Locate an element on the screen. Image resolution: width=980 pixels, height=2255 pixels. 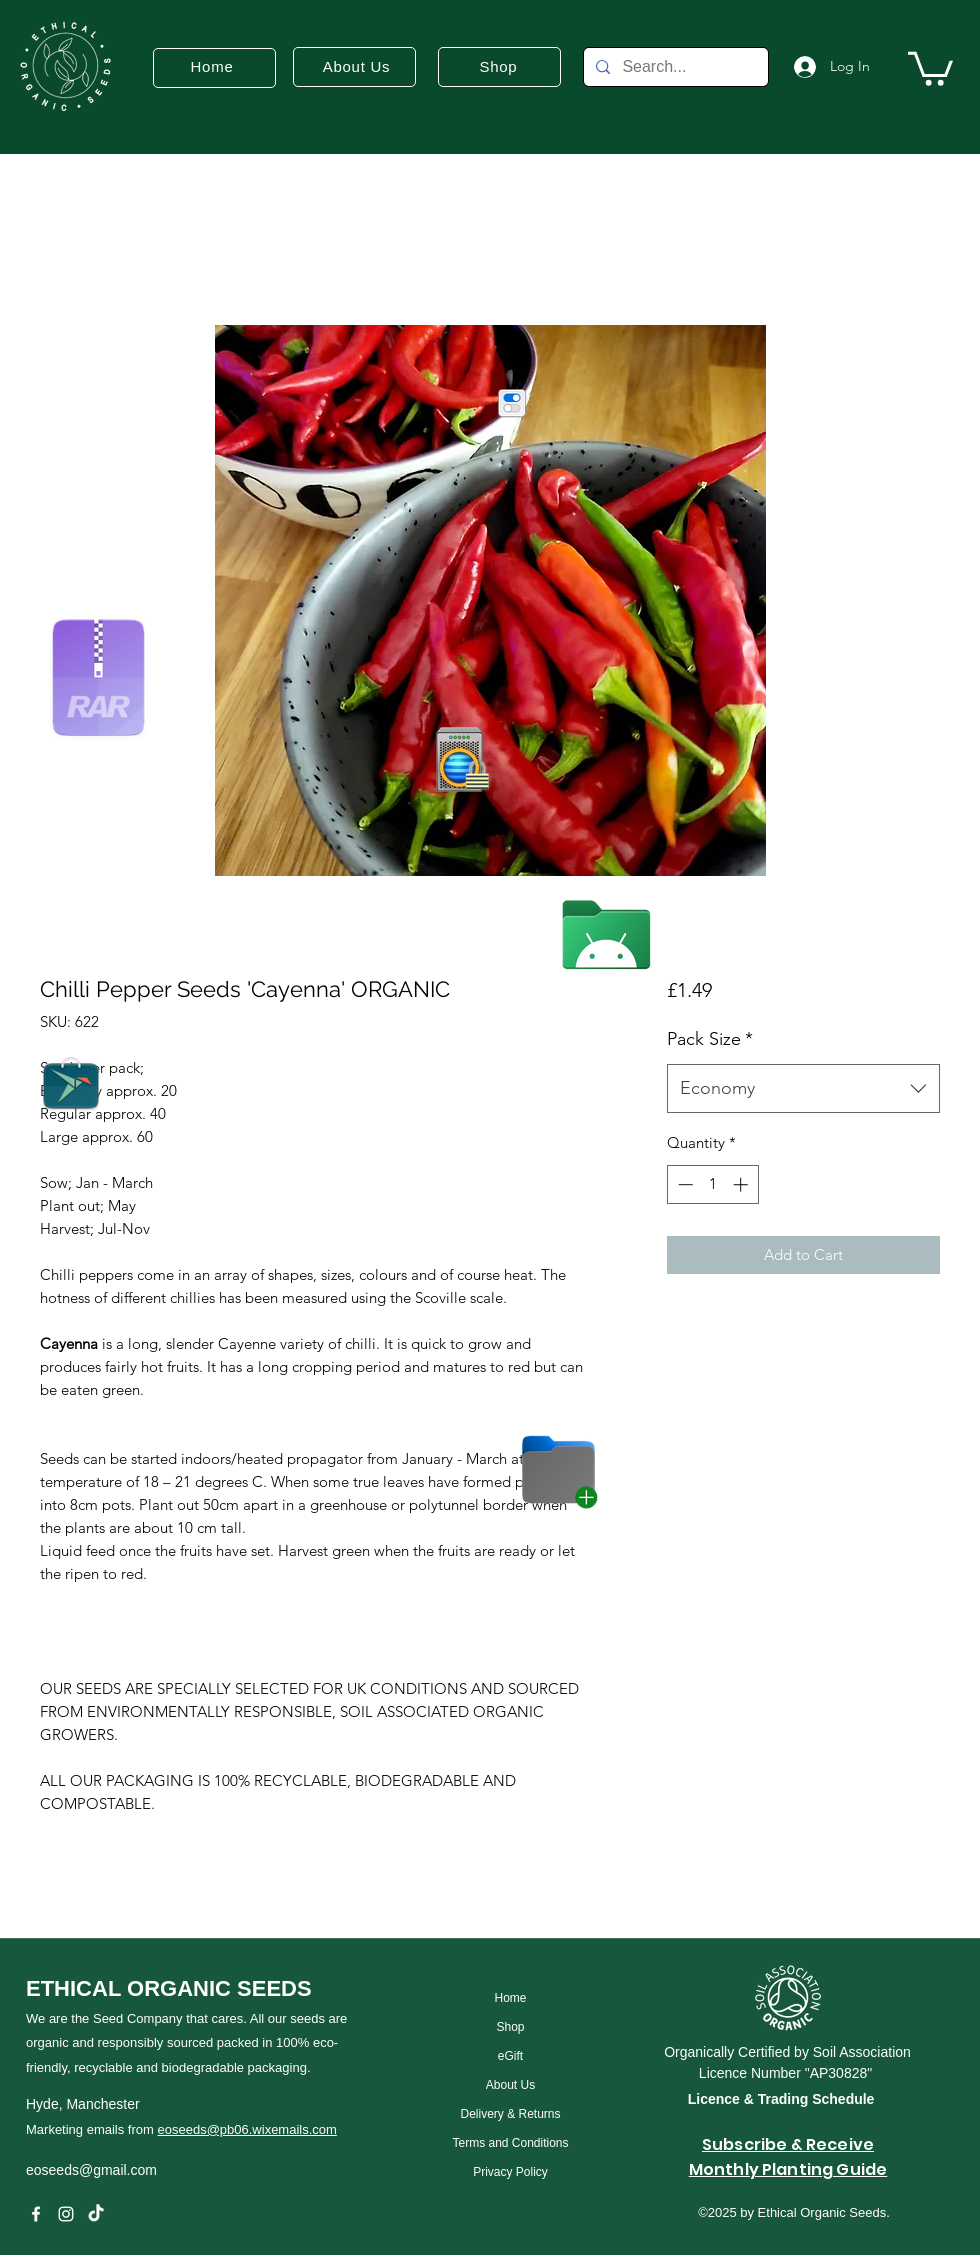
a compressed RAR archive file is located at coordinates (98, 677).